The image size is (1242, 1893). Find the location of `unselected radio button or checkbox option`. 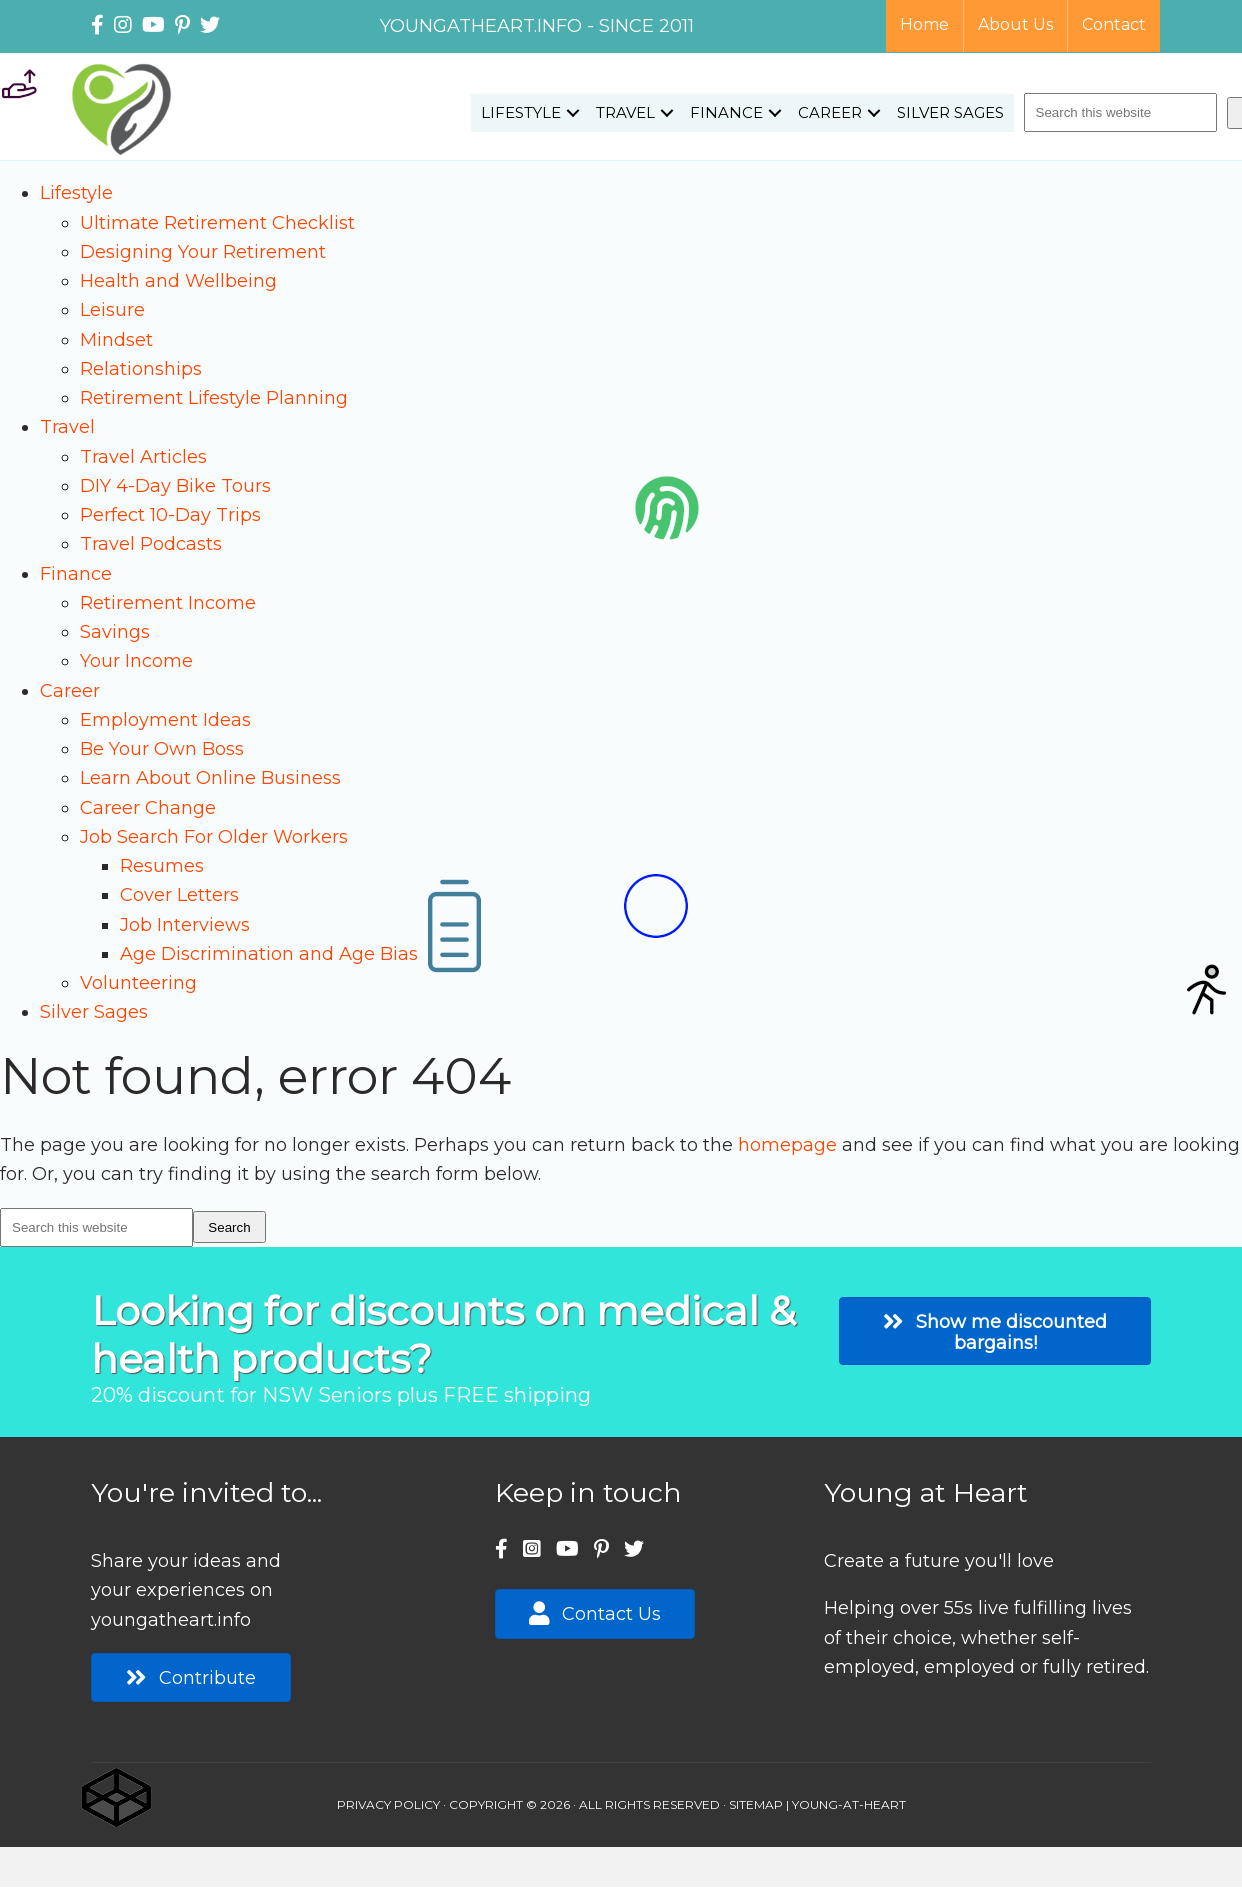

unselected radio button or checkbox option is located at coordinates (656, 906).